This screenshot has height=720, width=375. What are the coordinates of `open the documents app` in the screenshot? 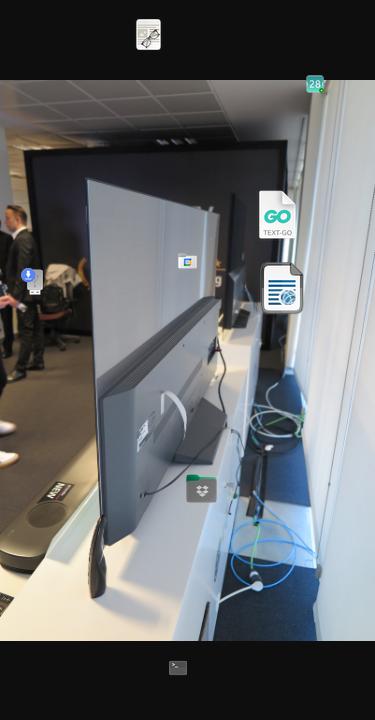 It's located at (148, 34).